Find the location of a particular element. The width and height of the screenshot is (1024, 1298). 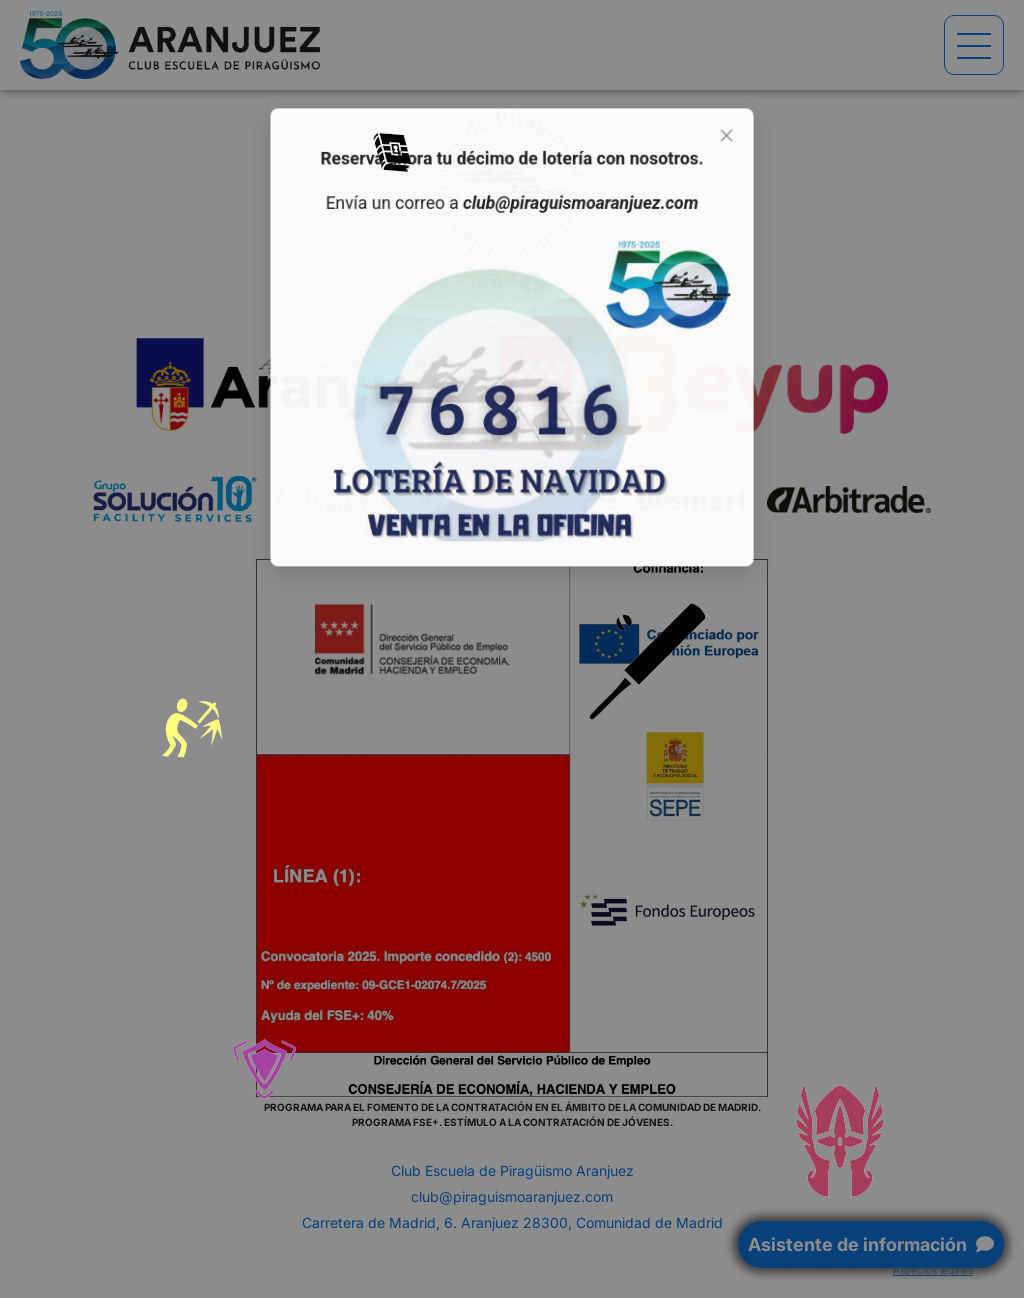

select elf or elven character class is located at coordinates (840, 1141).